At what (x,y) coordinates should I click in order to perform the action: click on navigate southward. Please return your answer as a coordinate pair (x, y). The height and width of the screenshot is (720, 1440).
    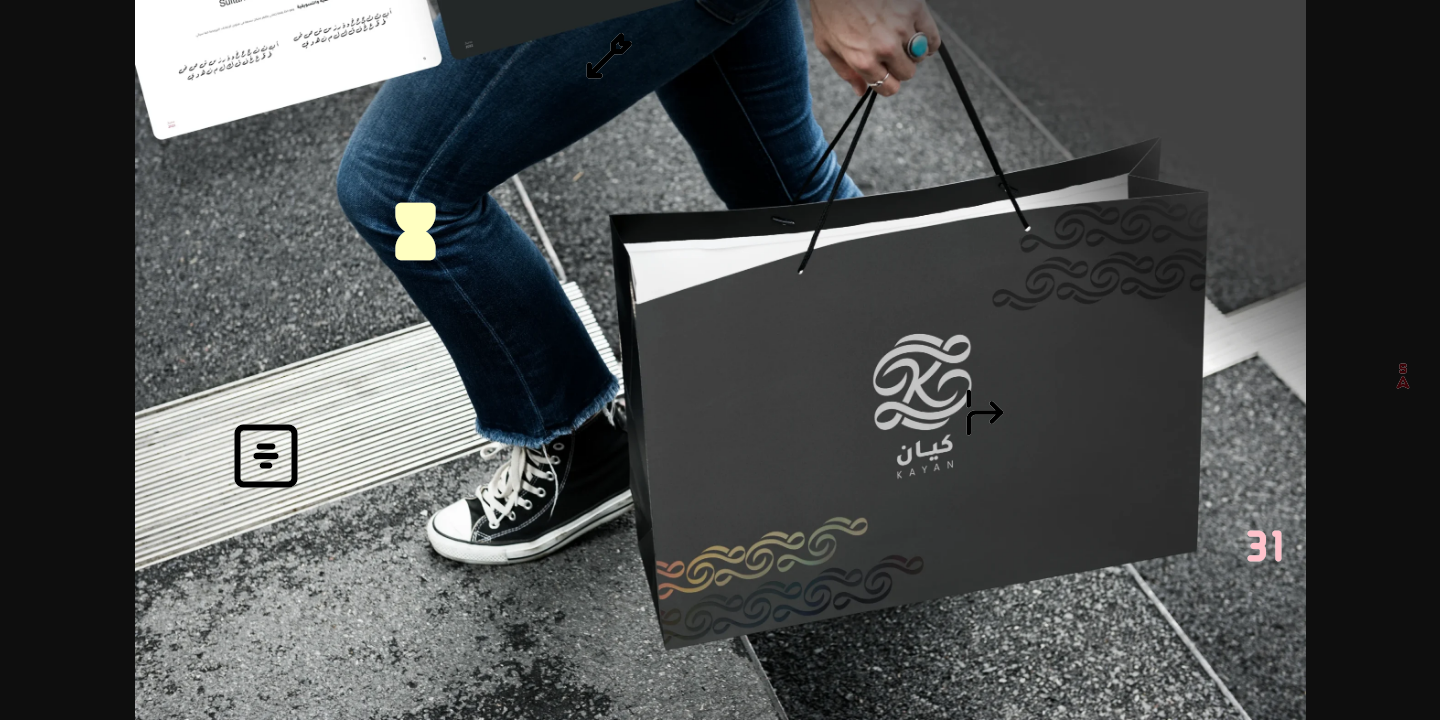
    Looking at the image, I should click on (1403, 376).